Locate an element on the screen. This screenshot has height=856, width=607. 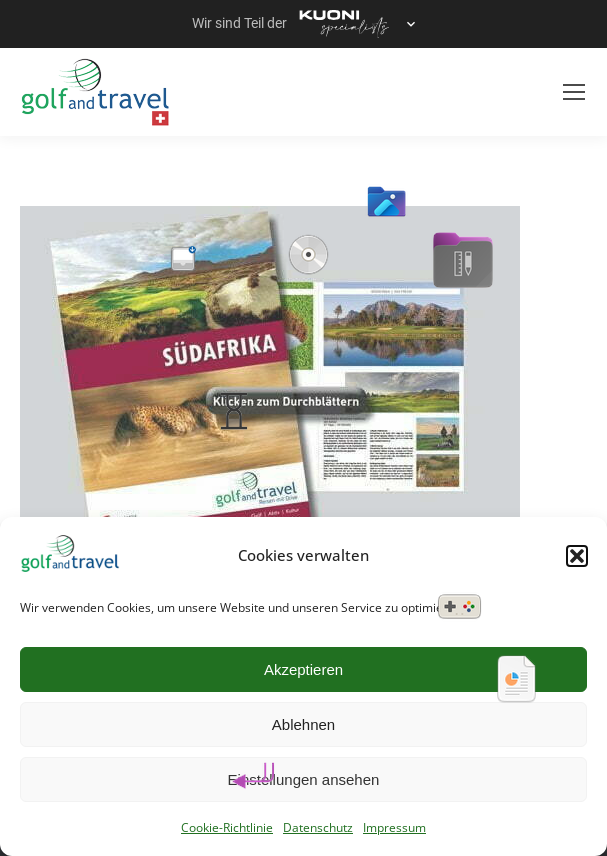
game controller input device is located at coordinates (459, 606).